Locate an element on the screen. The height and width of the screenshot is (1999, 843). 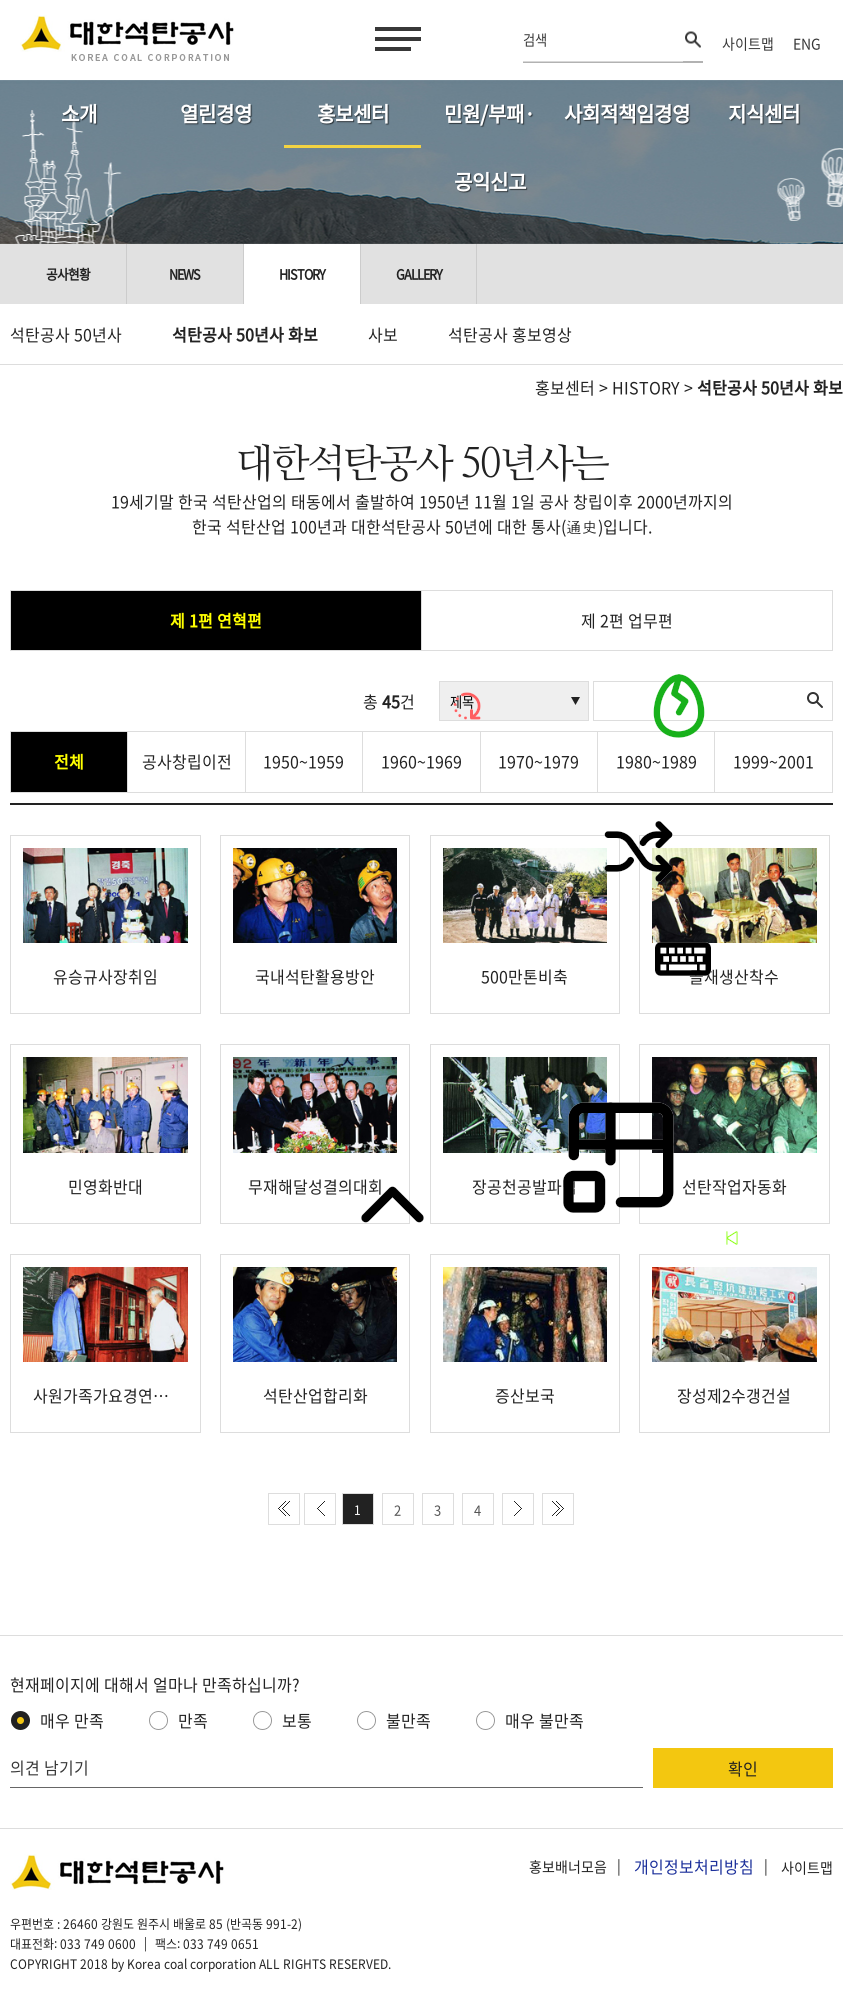
rotate image clockwise is located at coordinates (467, 706).